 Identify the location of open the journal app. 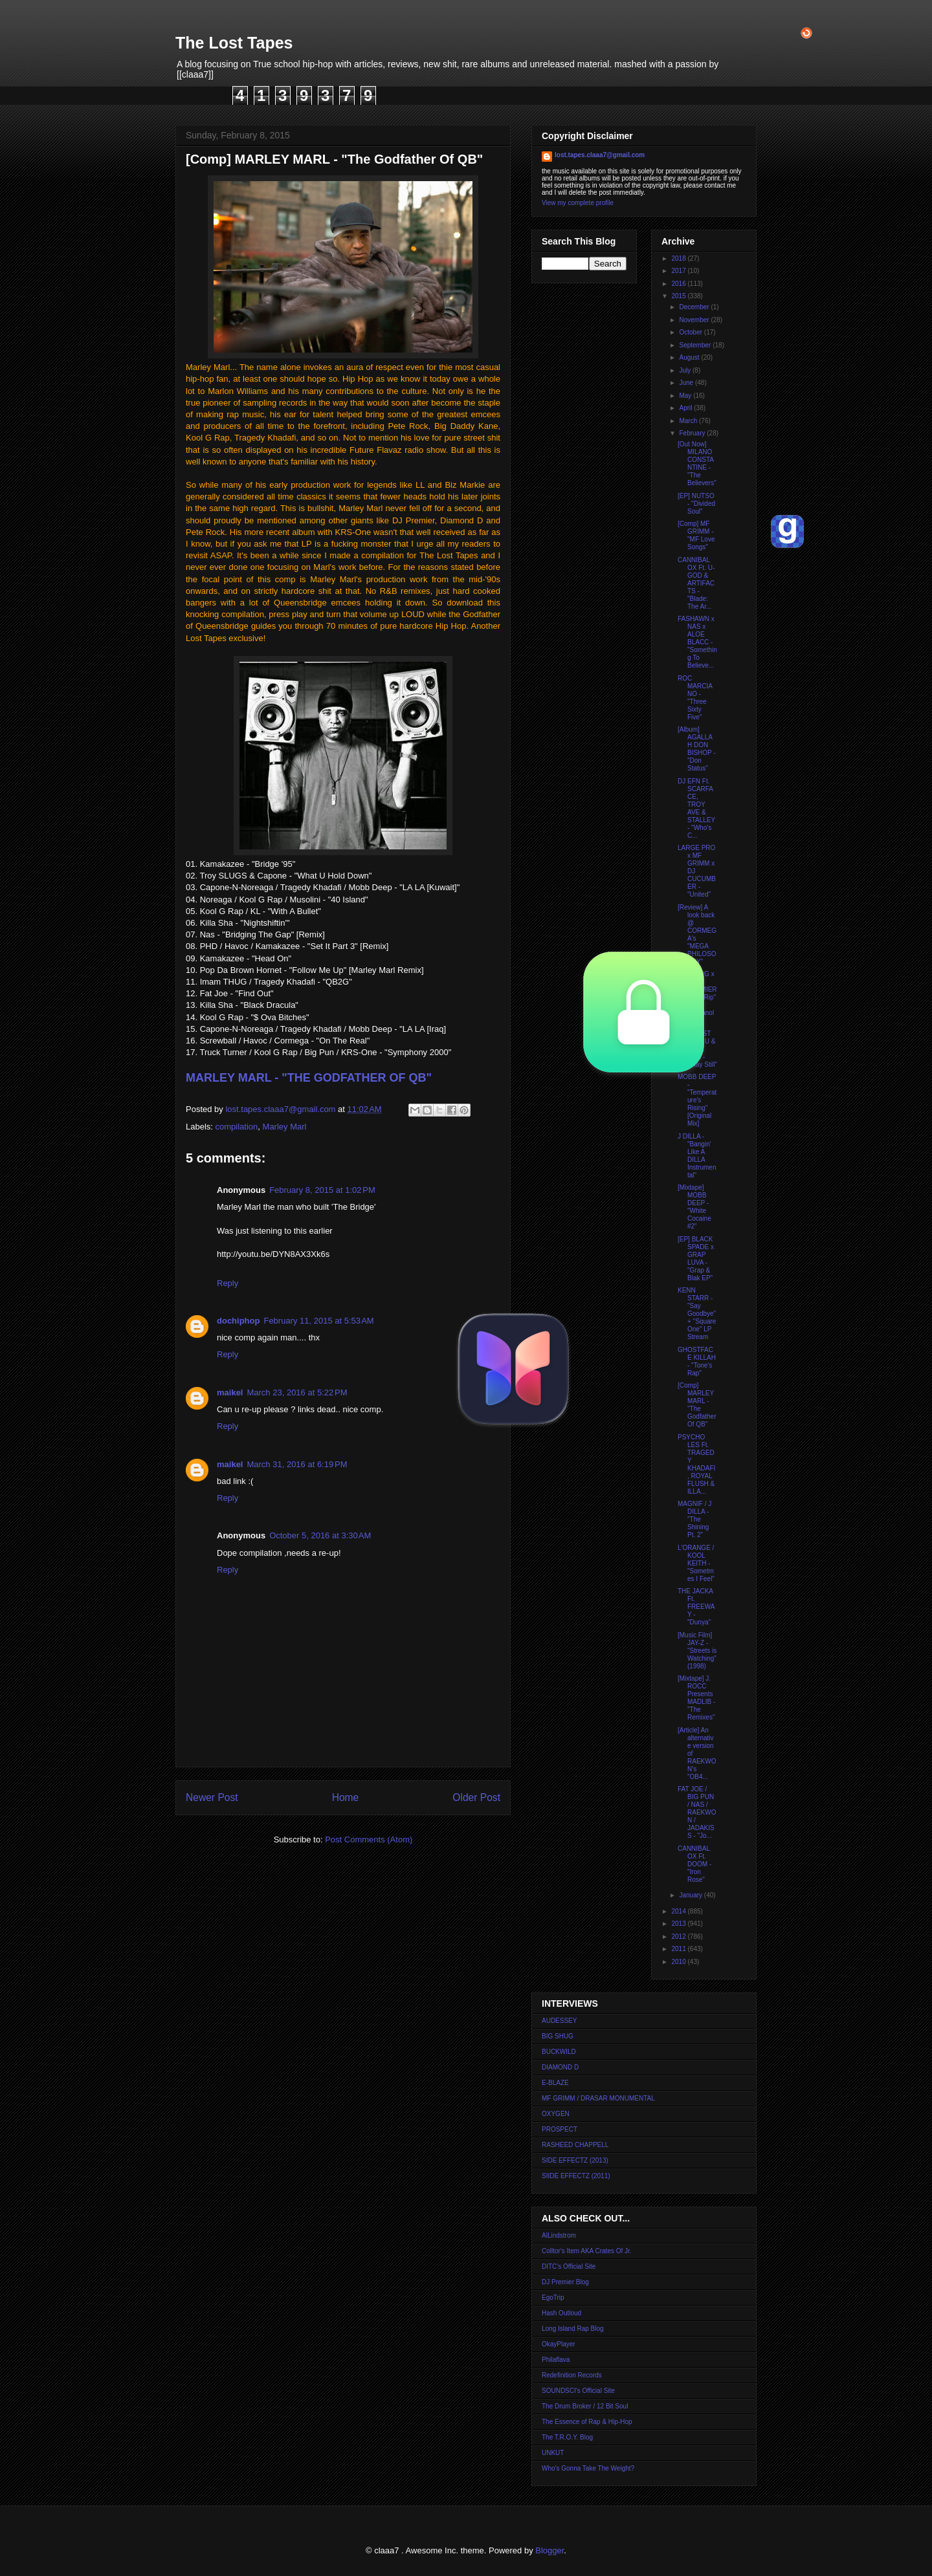
(513, 1369).